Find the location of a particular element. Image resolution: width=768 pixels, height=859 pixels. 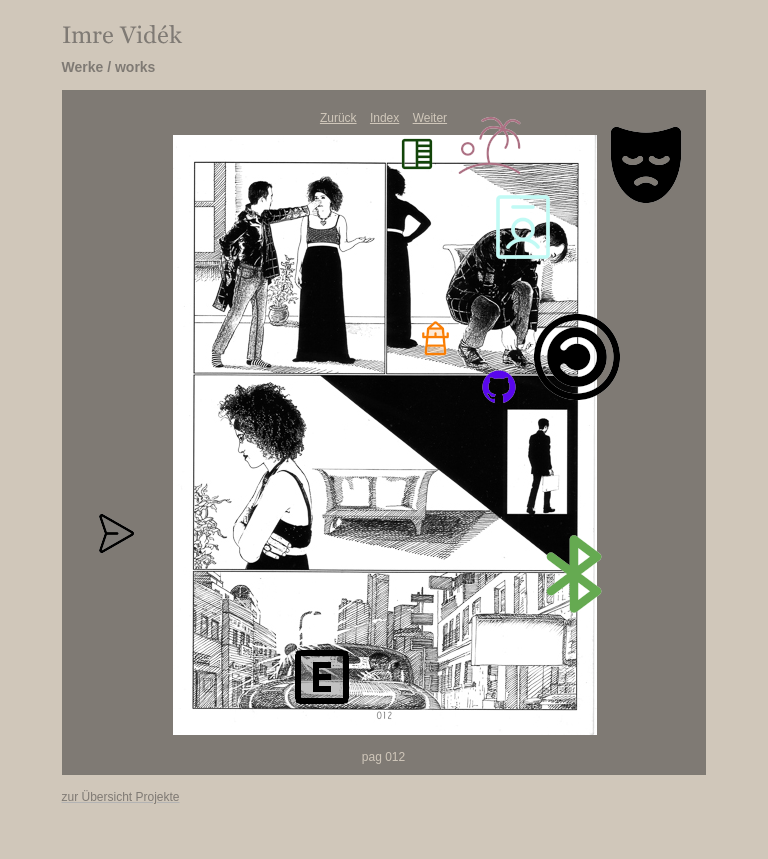

send message is located at coordinates (114, 533).